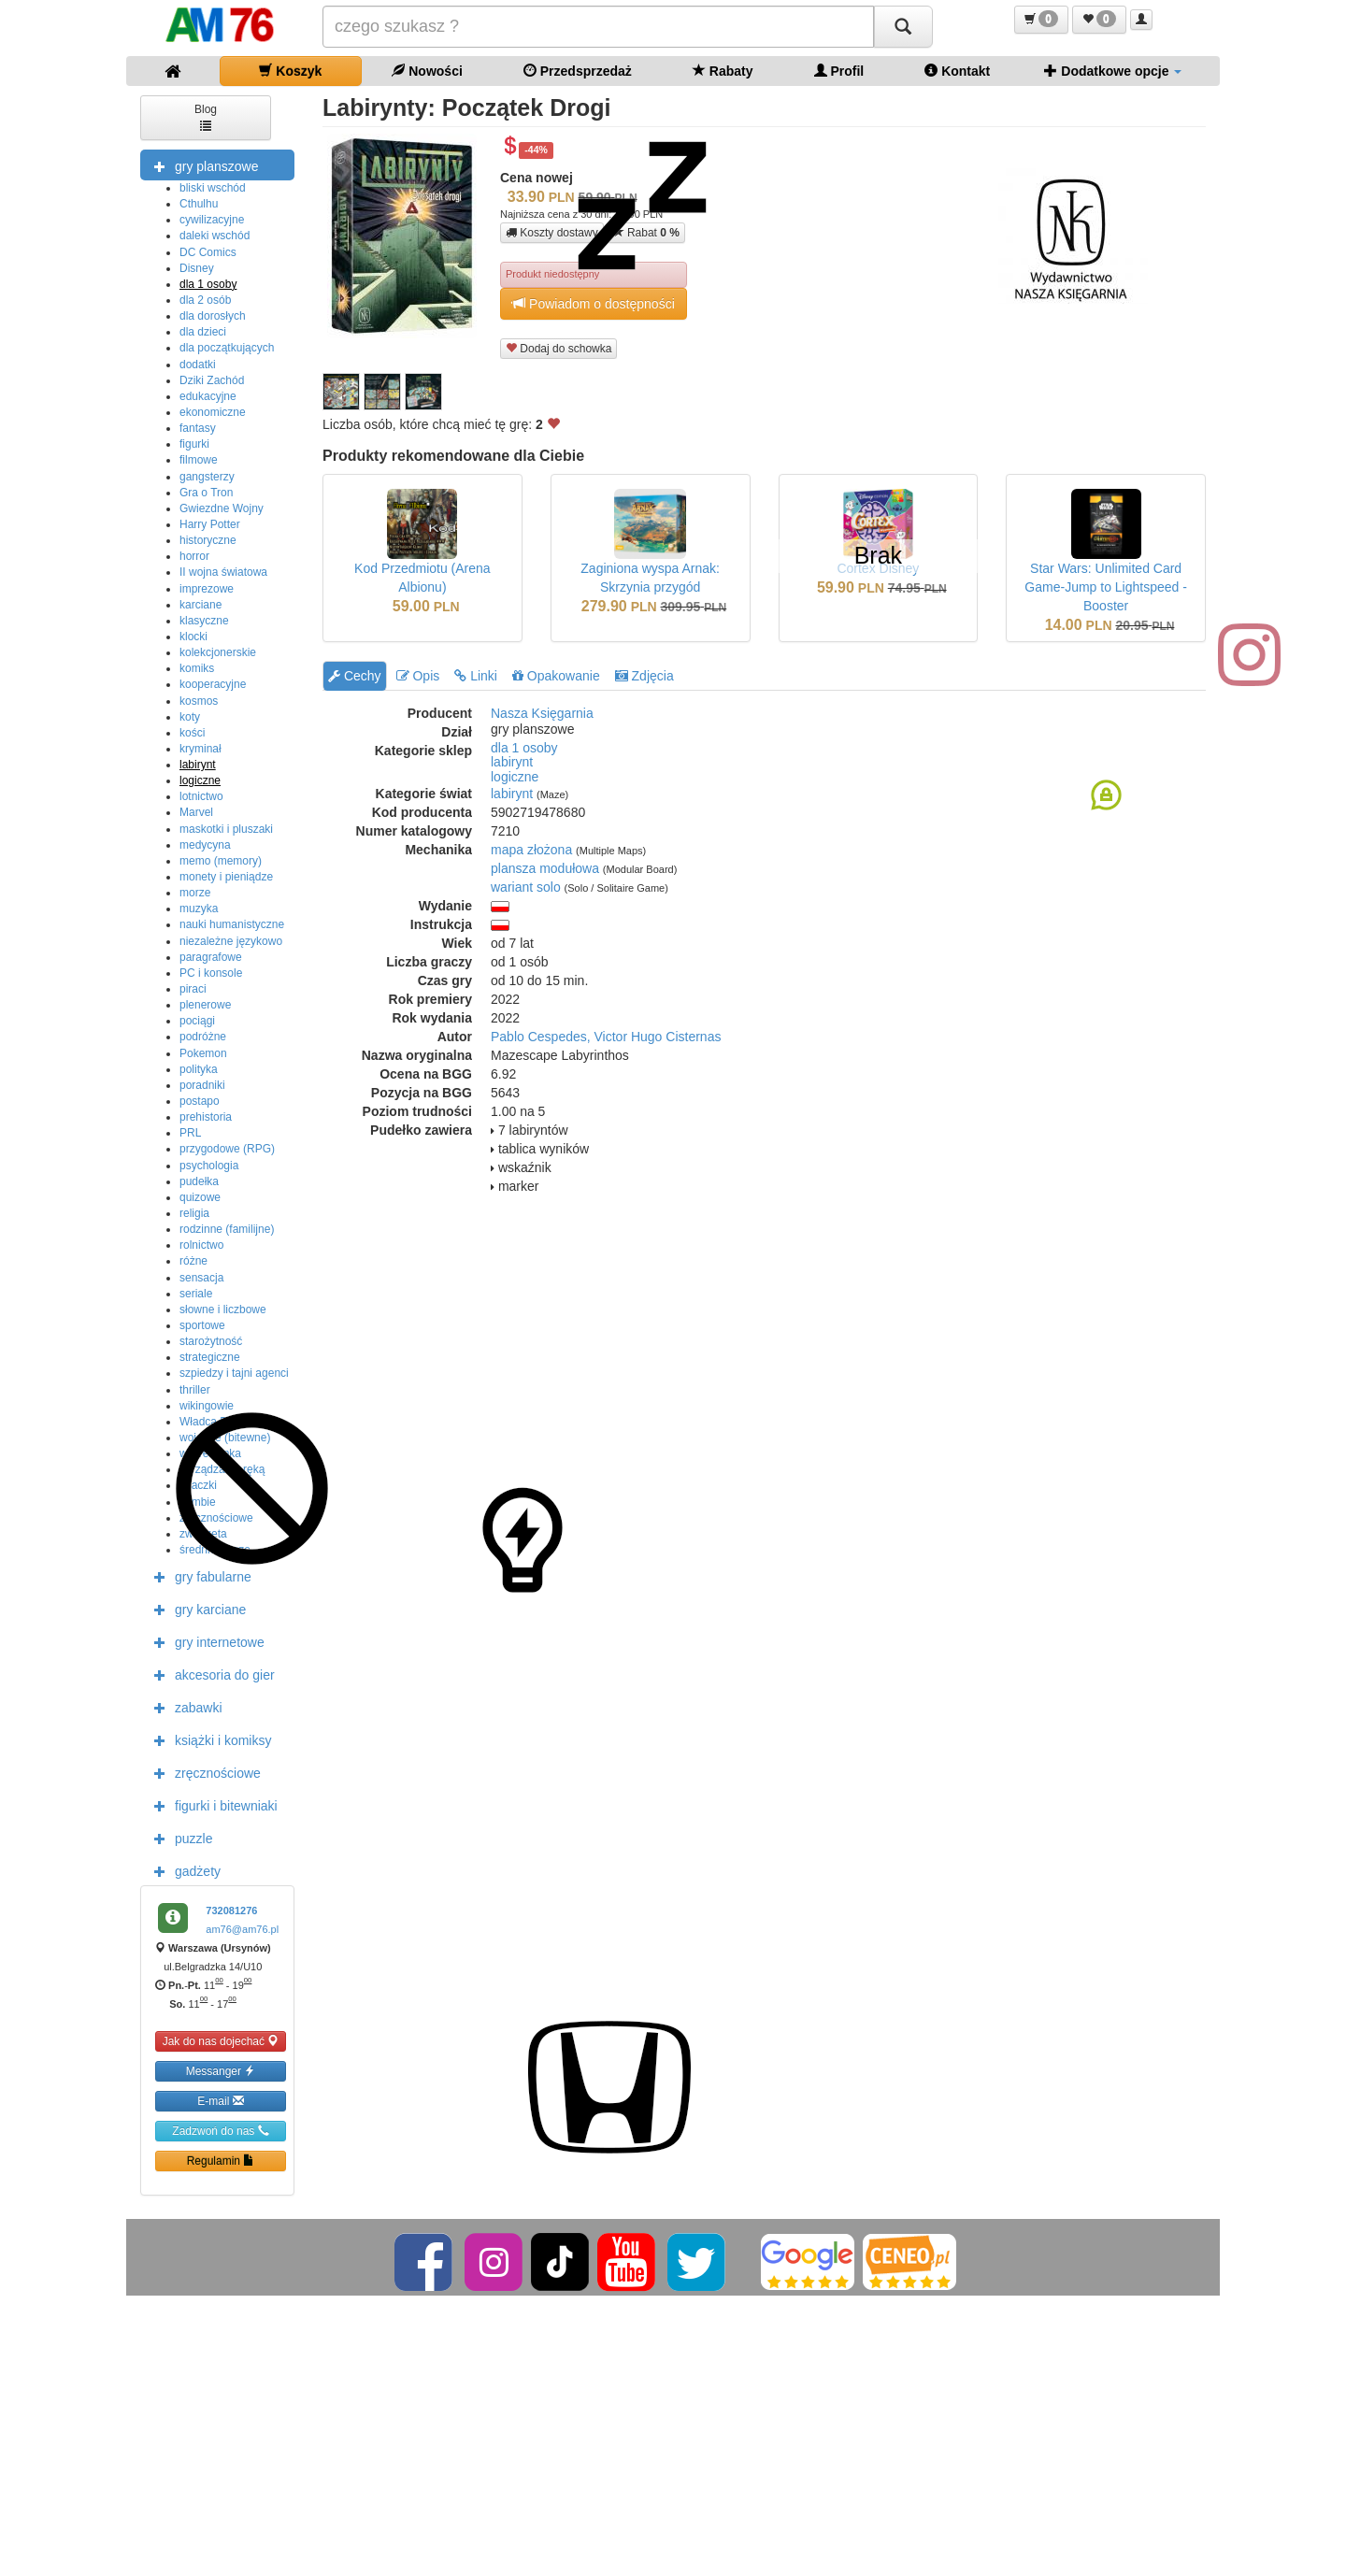 This screenshot has height=2576, width=1346. I want to click on Honda brand or dealership app, so click(609, 2087).